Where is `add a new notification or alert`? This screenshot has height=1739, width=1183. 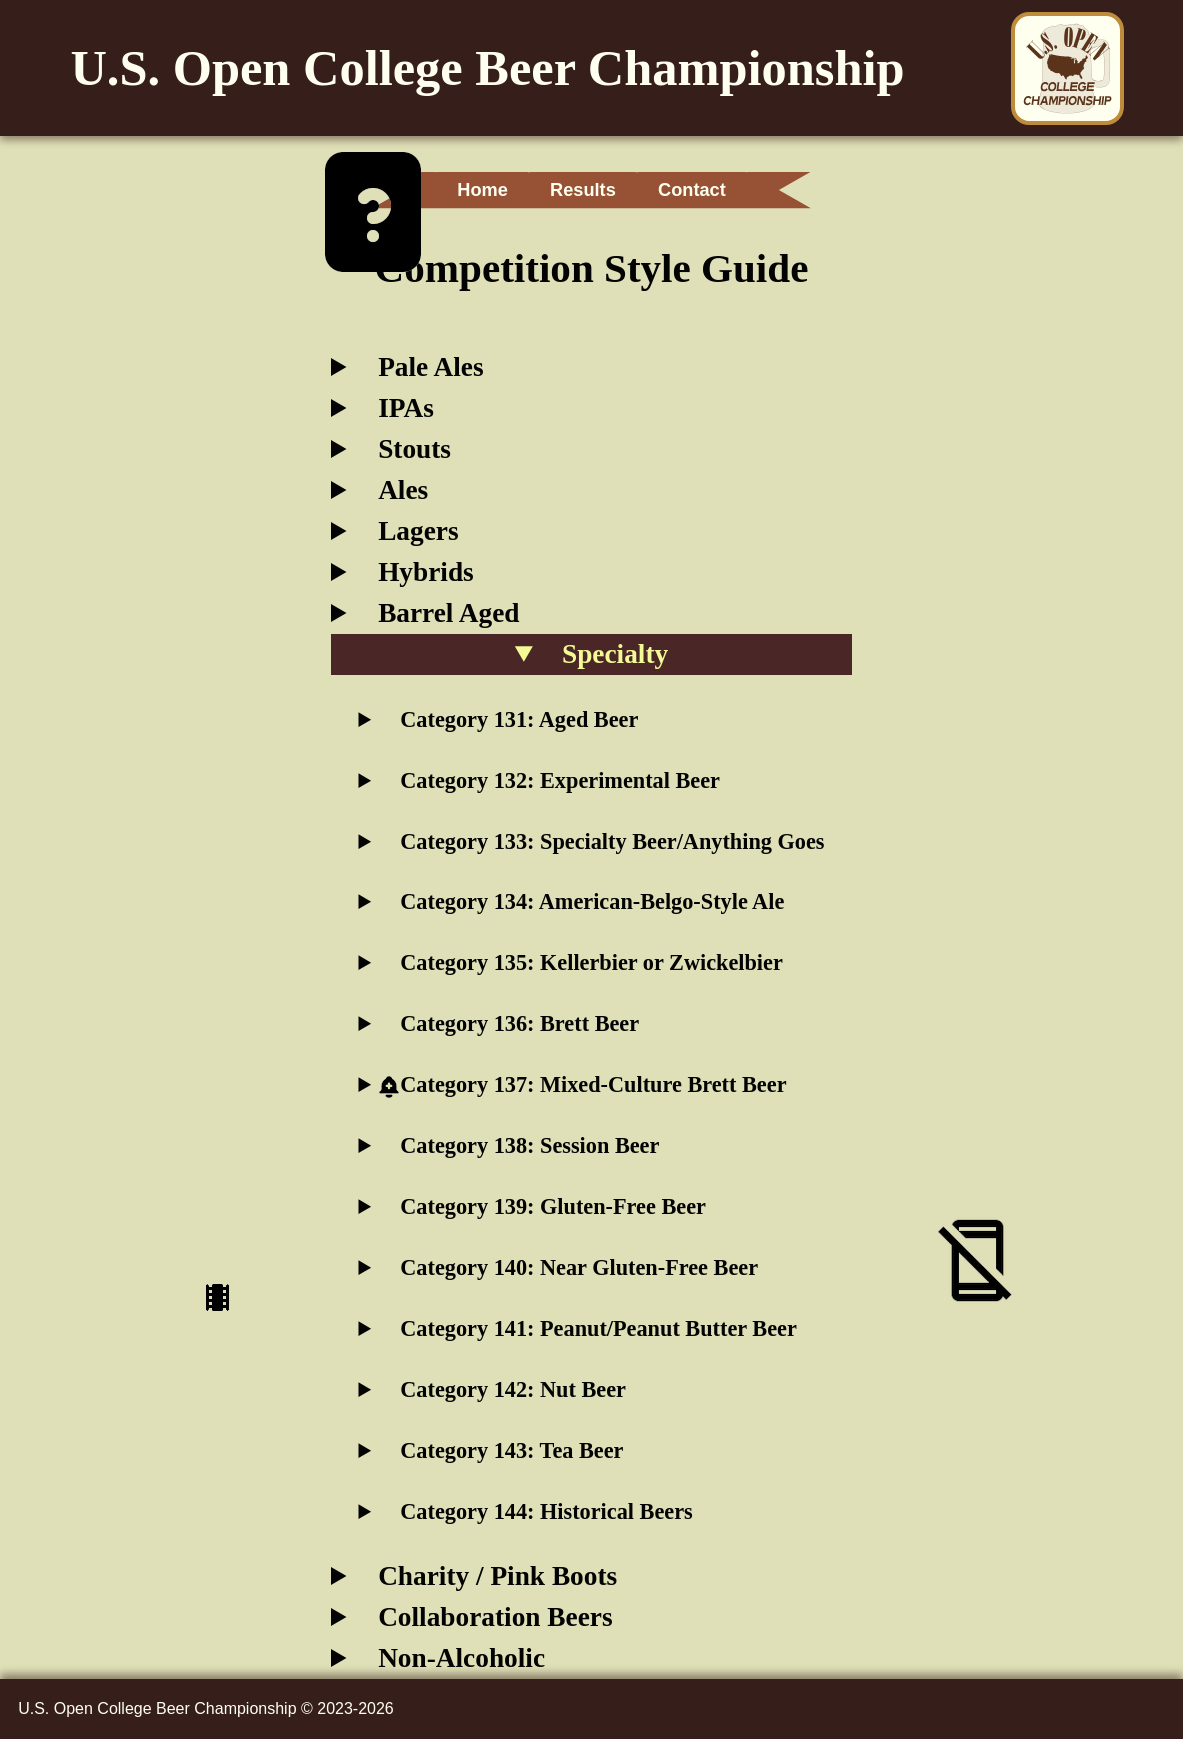 add a new notification or alert is located at coordinates (389, 1087).